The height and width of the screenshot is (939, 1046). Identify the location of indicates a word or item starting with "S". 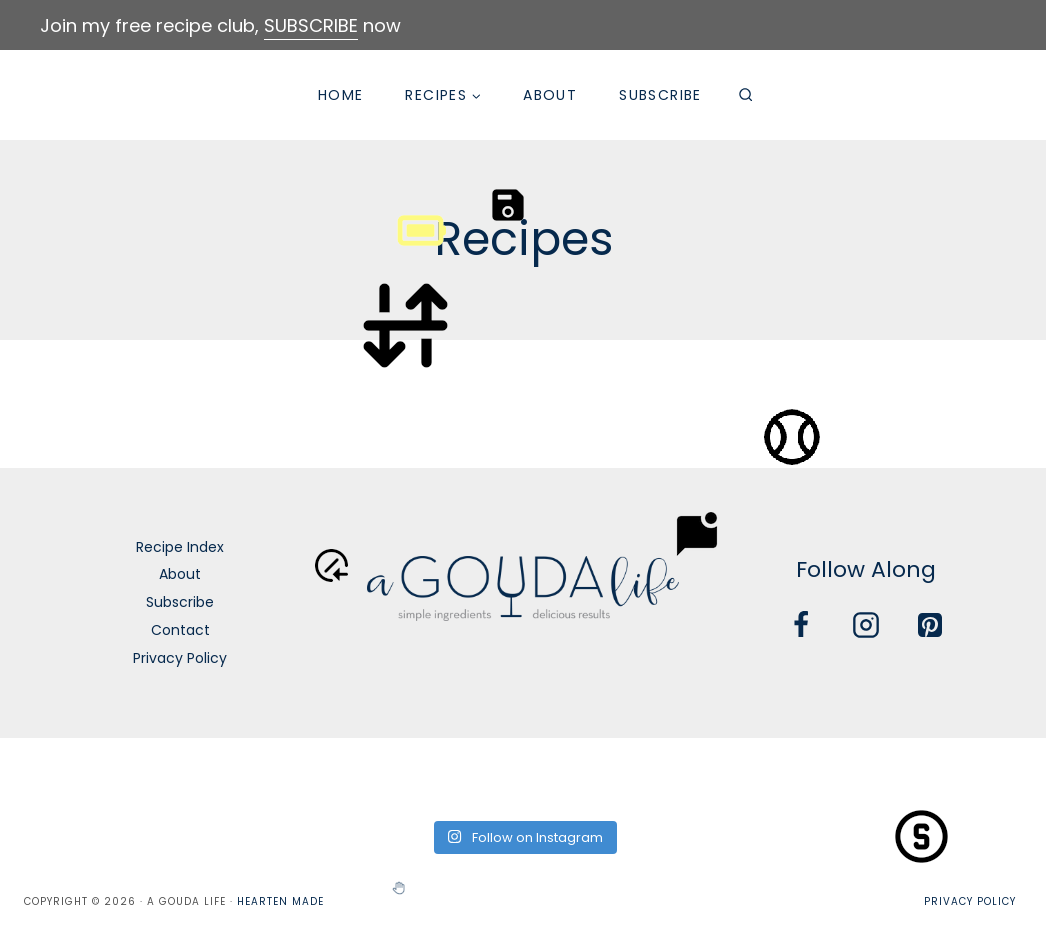
(921, 836).